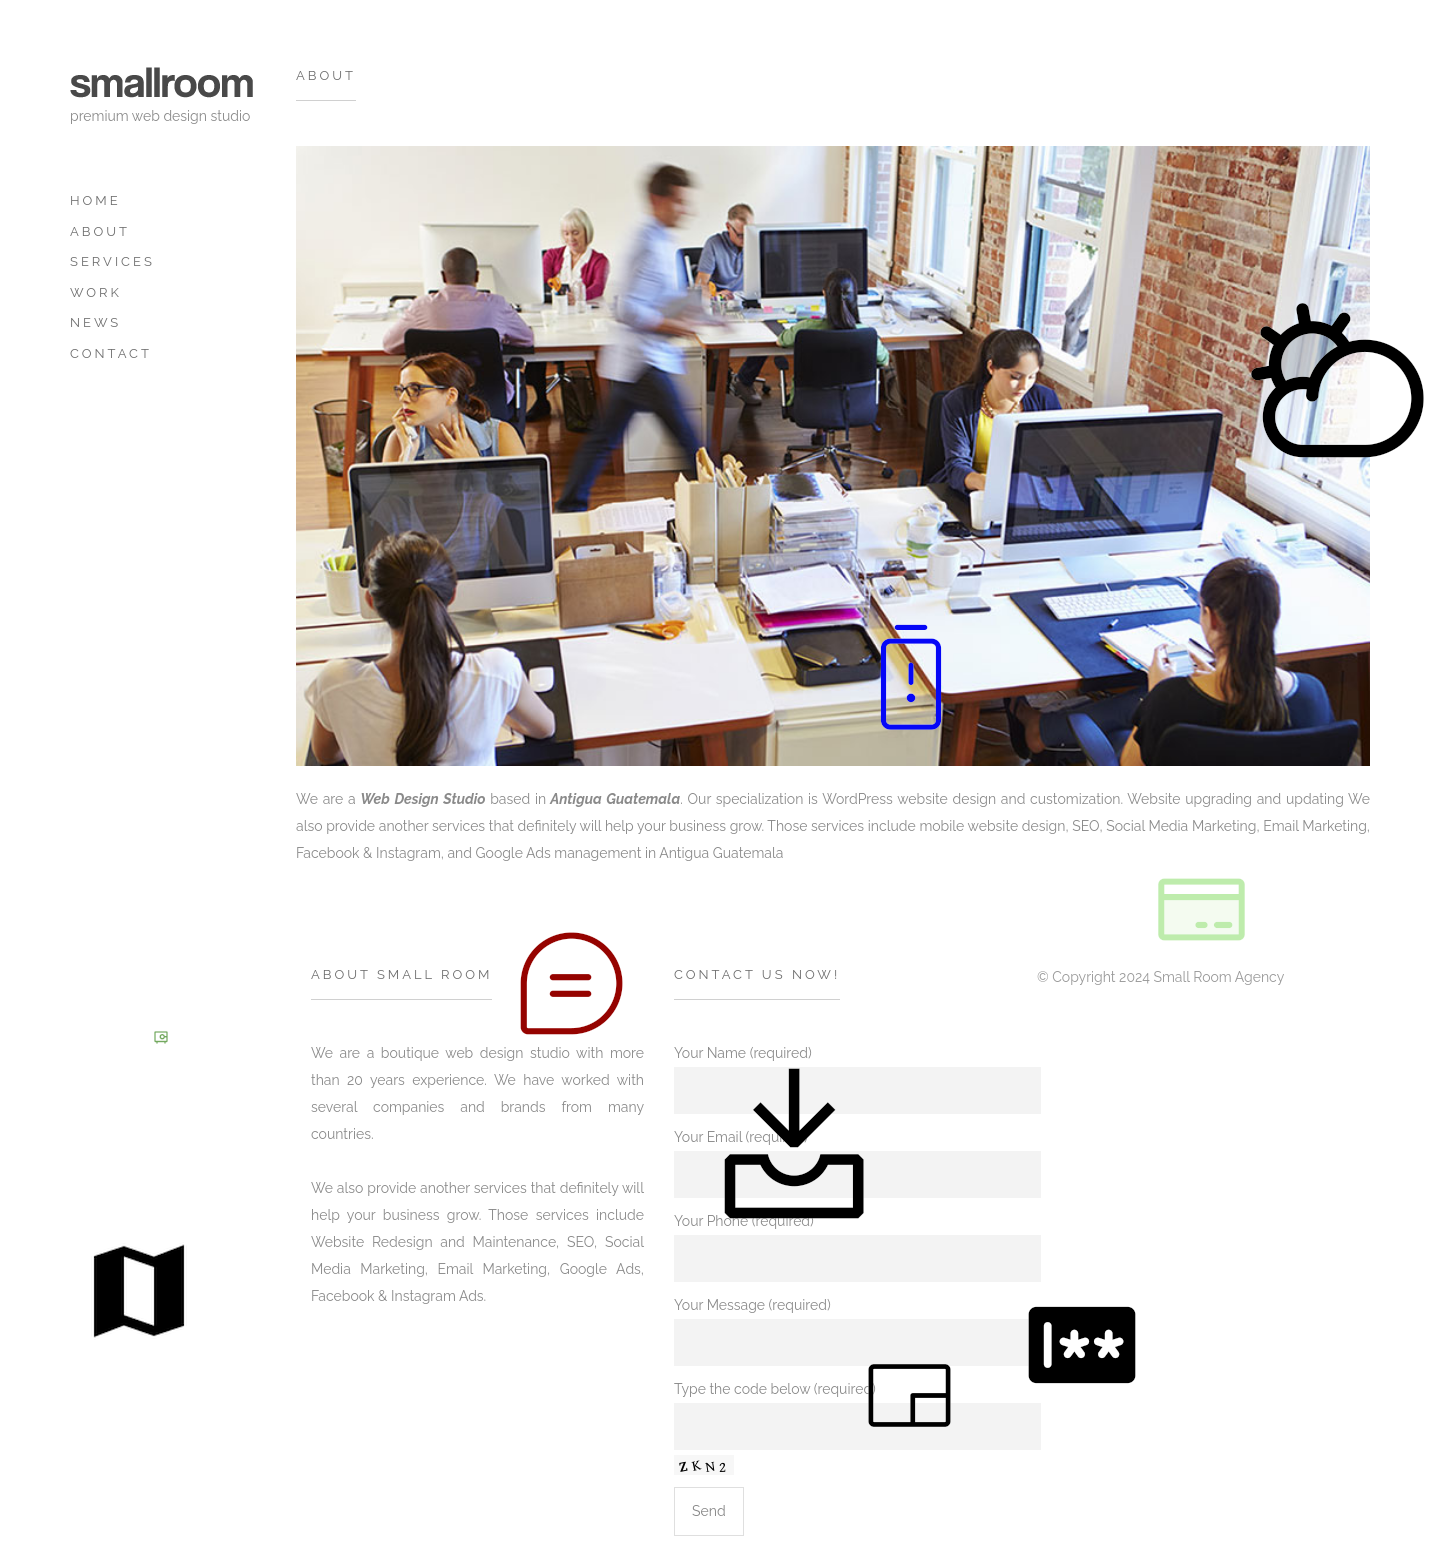  I want to click on manage payment methods, so click(1201, 909).